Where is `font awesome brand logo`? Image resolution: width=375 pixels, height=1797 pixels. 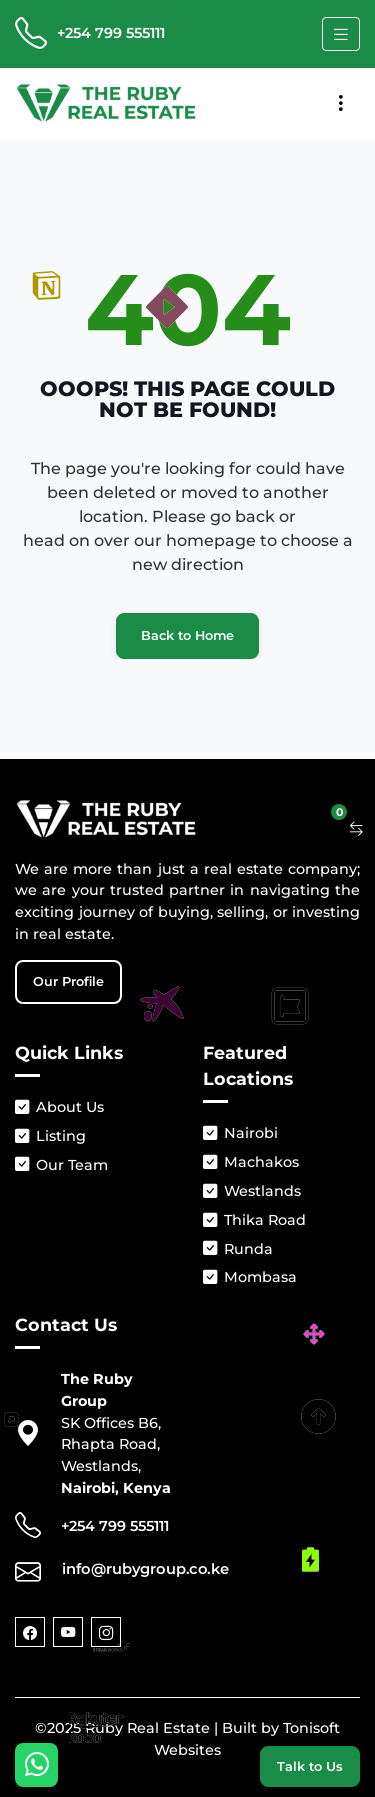 font awesome brand logo is located at coordinates (290, 1006).